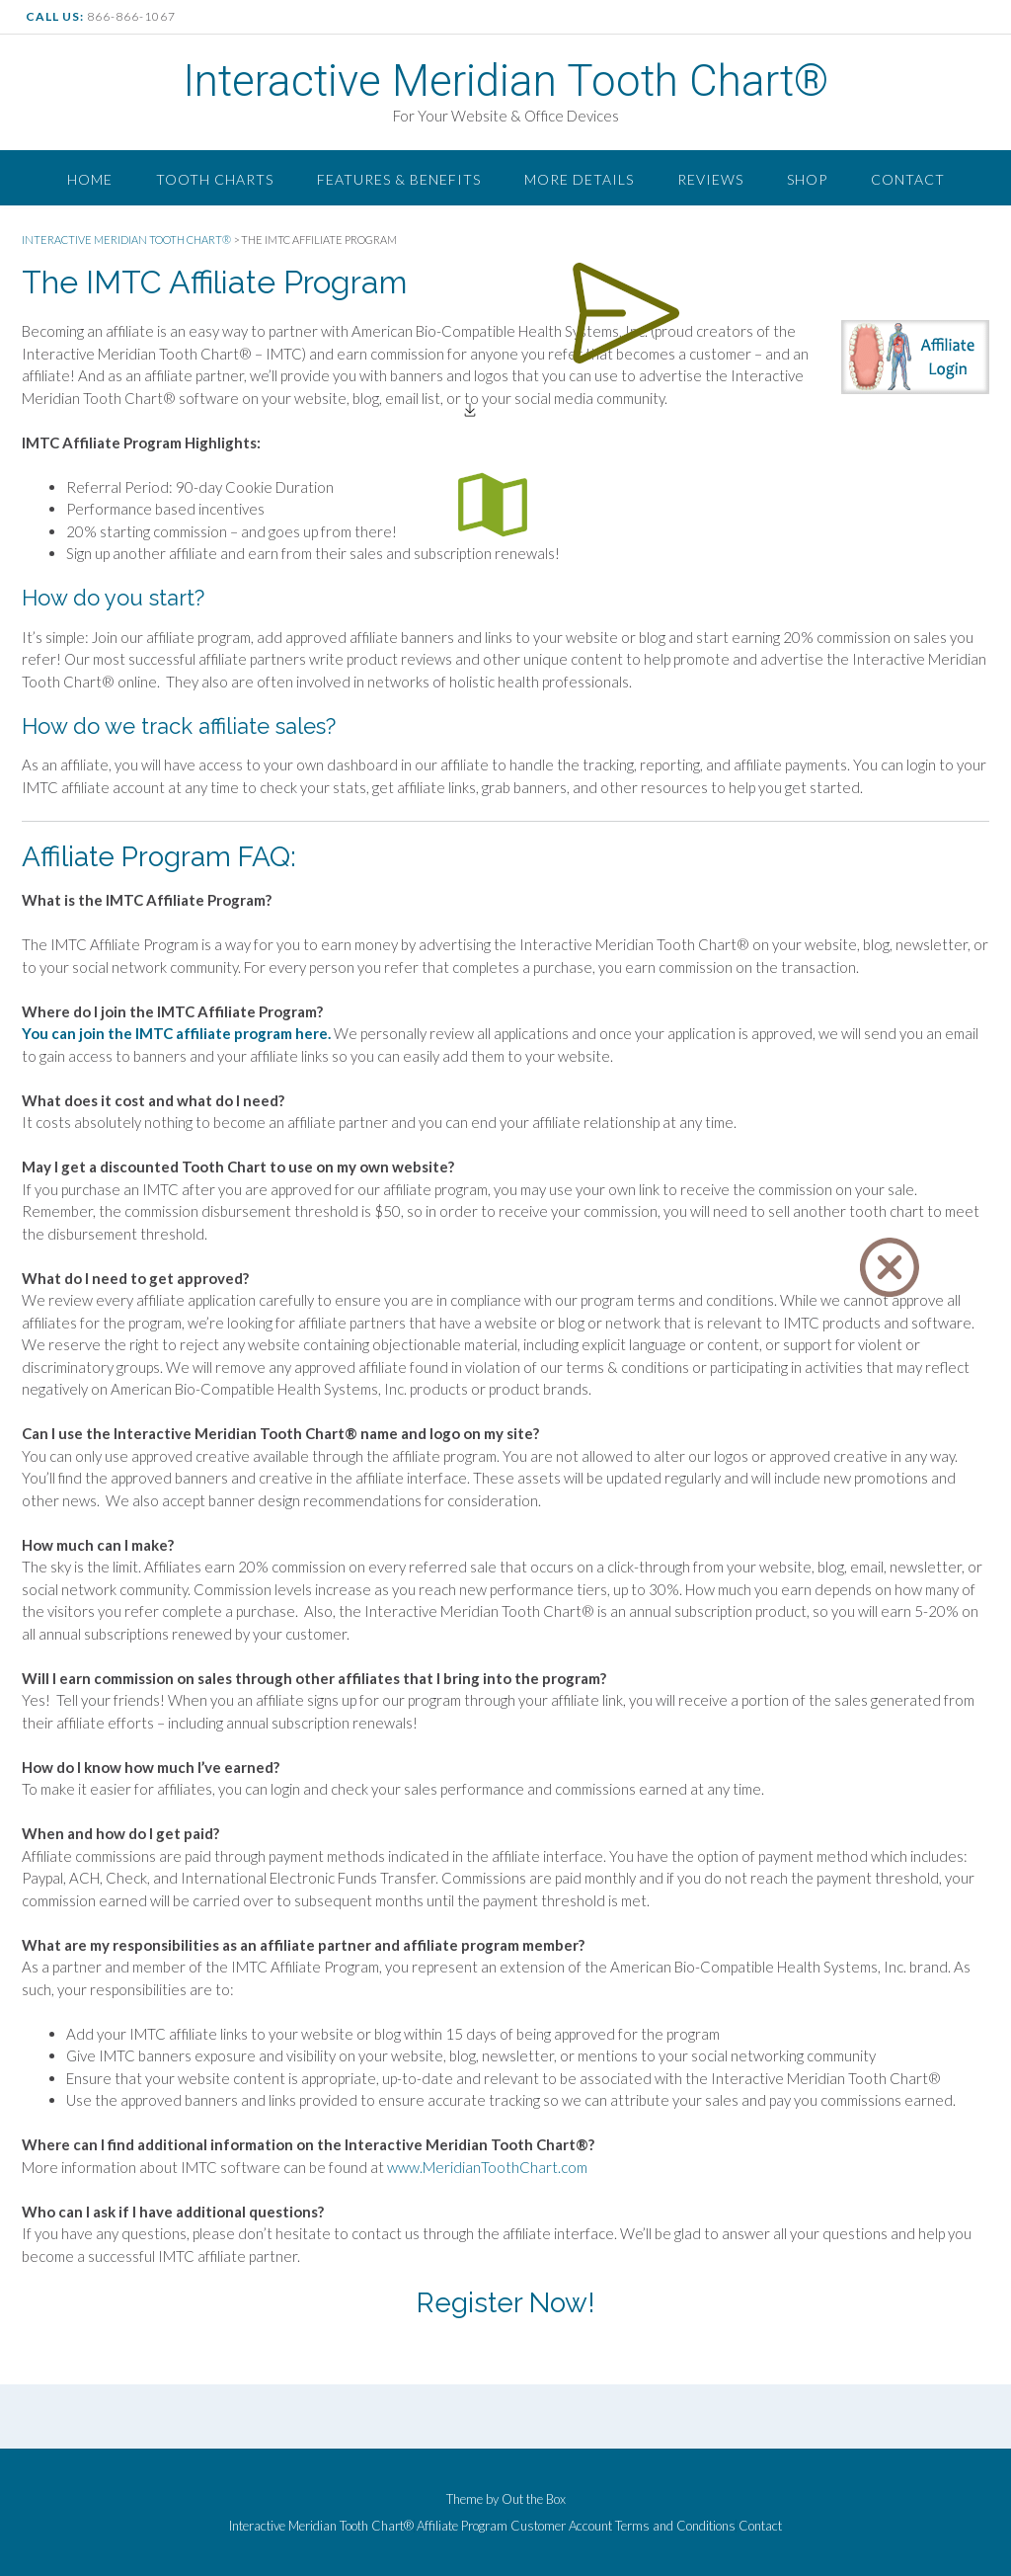  Describe the element at coordinates (493, 505) in the screenshot. I see `open map view` at that location.